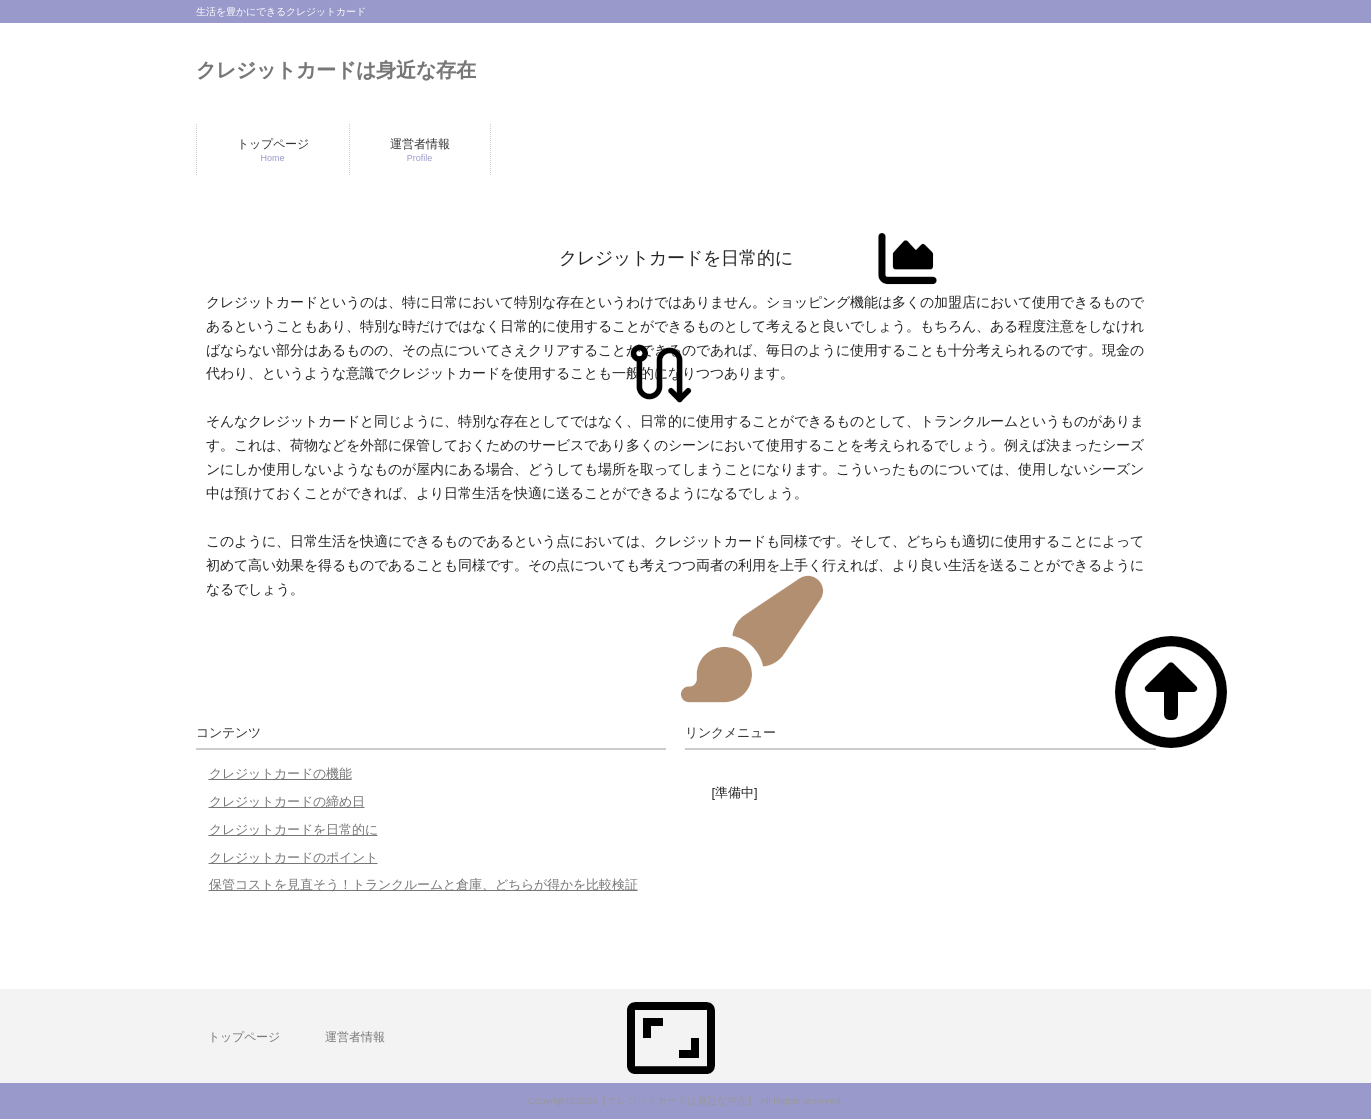 This screenshot has height=1119, width=1371. Describe the element at coordinates (752, 639) in the screenshot. I see `access drawing or painting tools` at that location.